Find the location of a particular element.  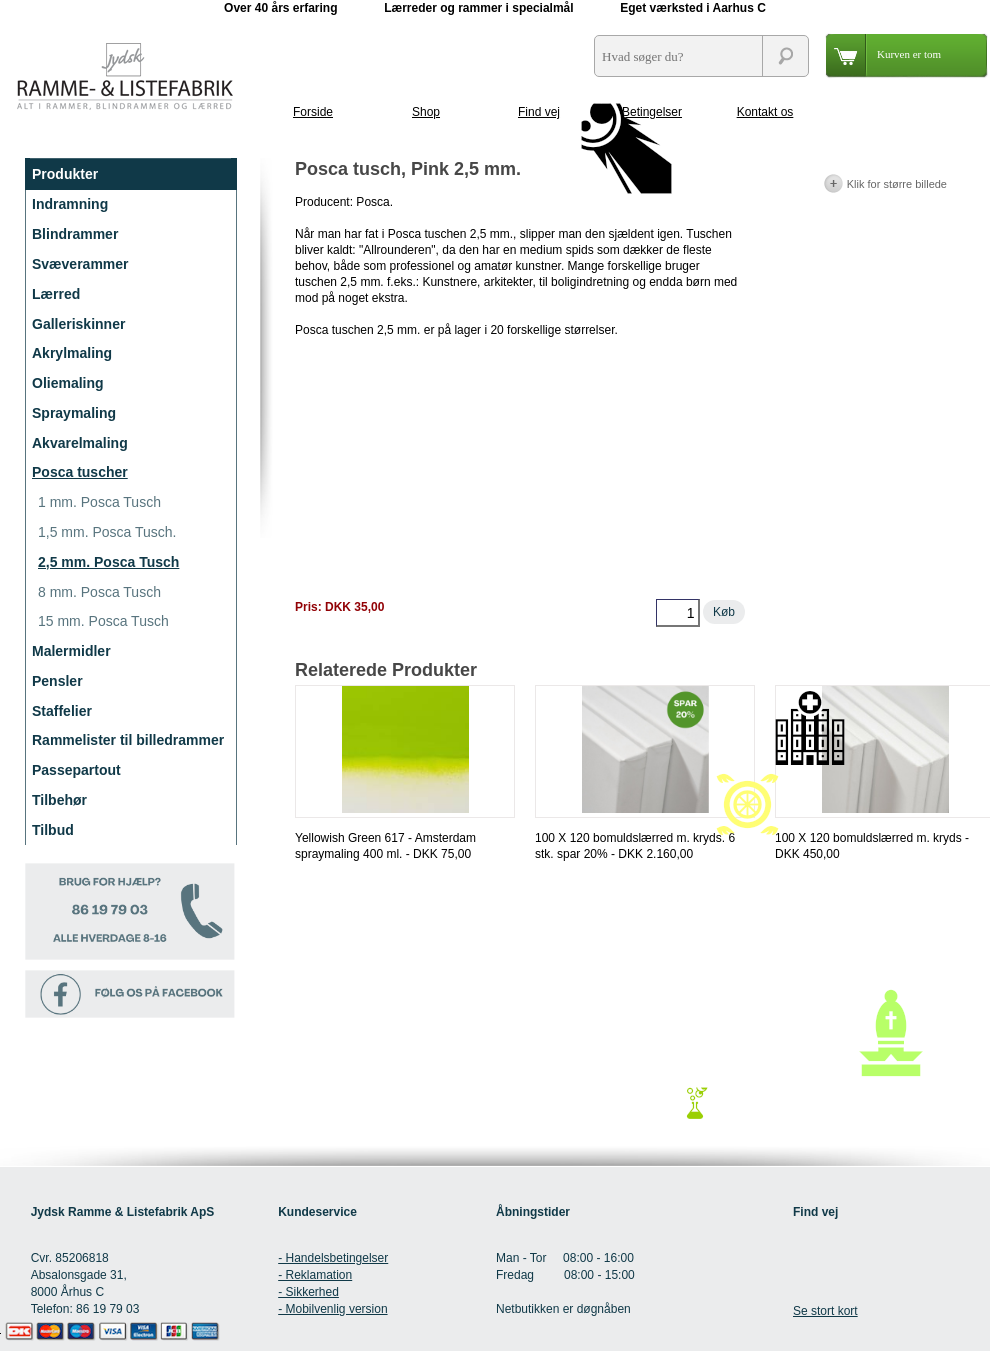

tarot card: the wheel of fortune is located at coordinates (747, 804).